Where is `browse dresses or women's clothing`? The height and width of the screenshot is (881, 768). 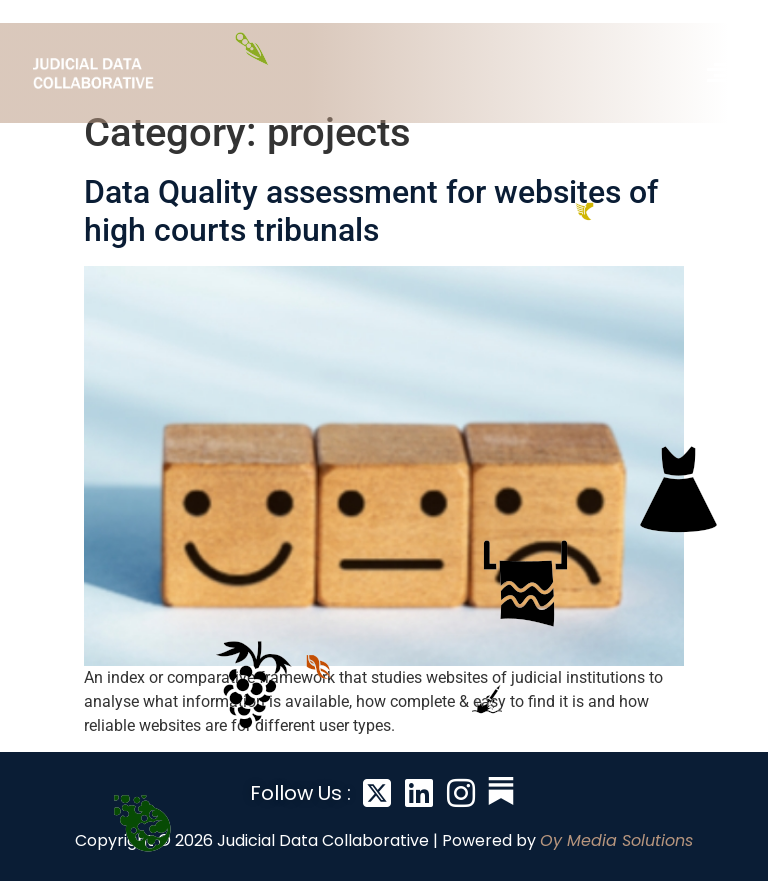 browse dresses or women's clothing is located at coordinates (678, 487).